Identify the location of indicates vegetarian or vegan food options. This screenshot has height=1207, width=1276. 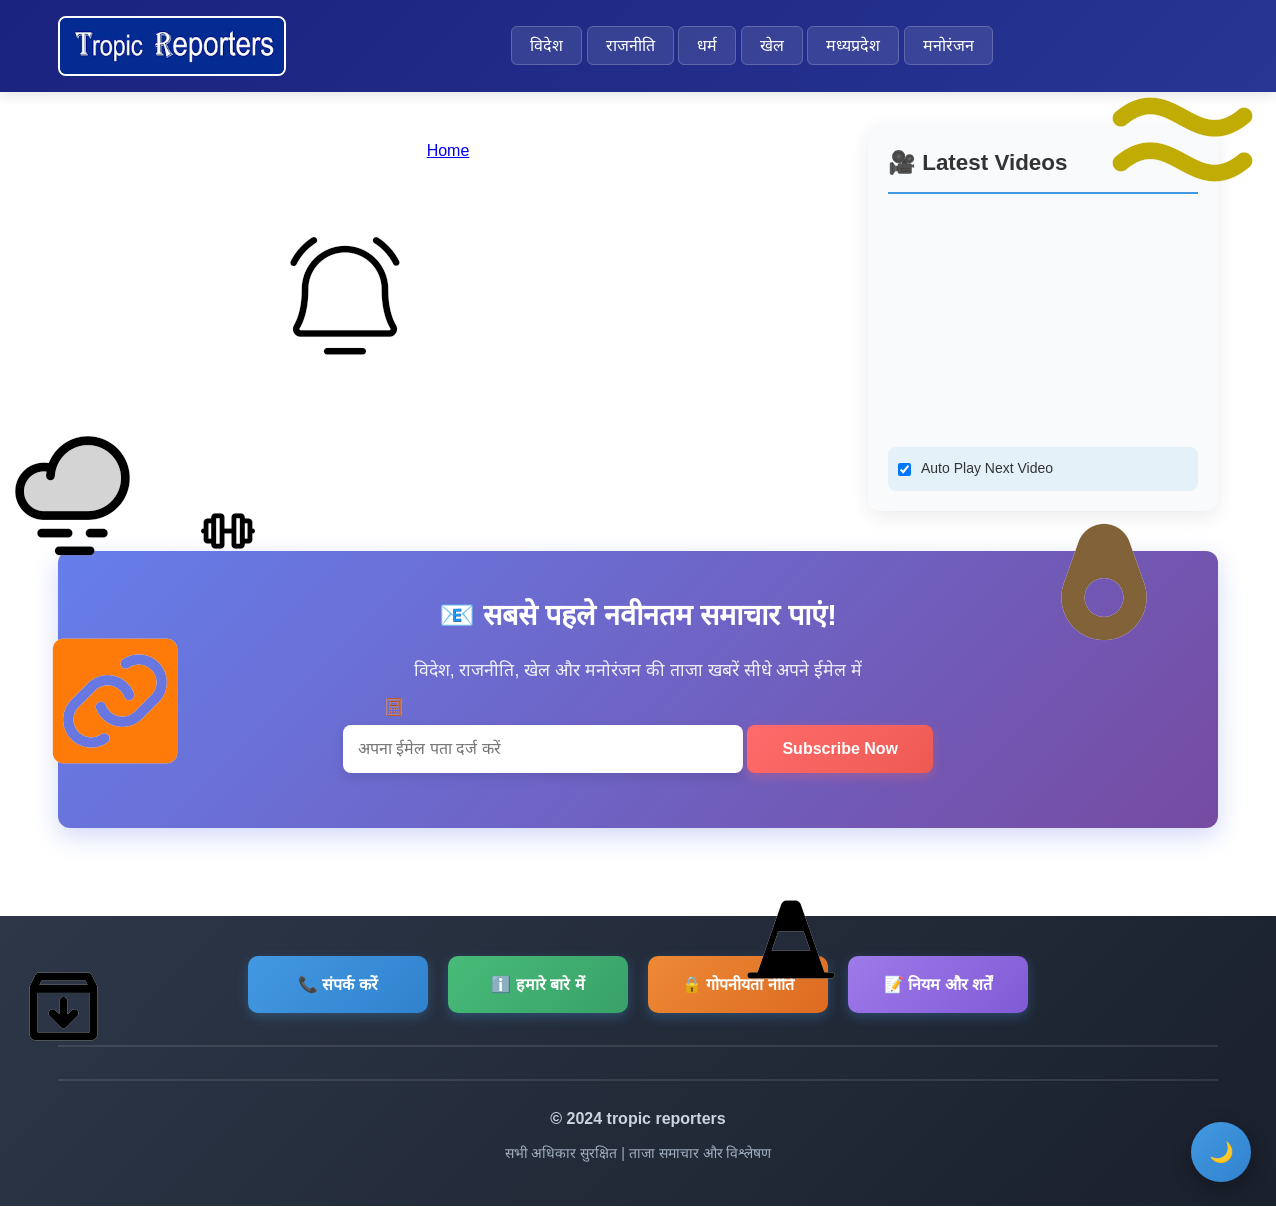
(1104, 582).